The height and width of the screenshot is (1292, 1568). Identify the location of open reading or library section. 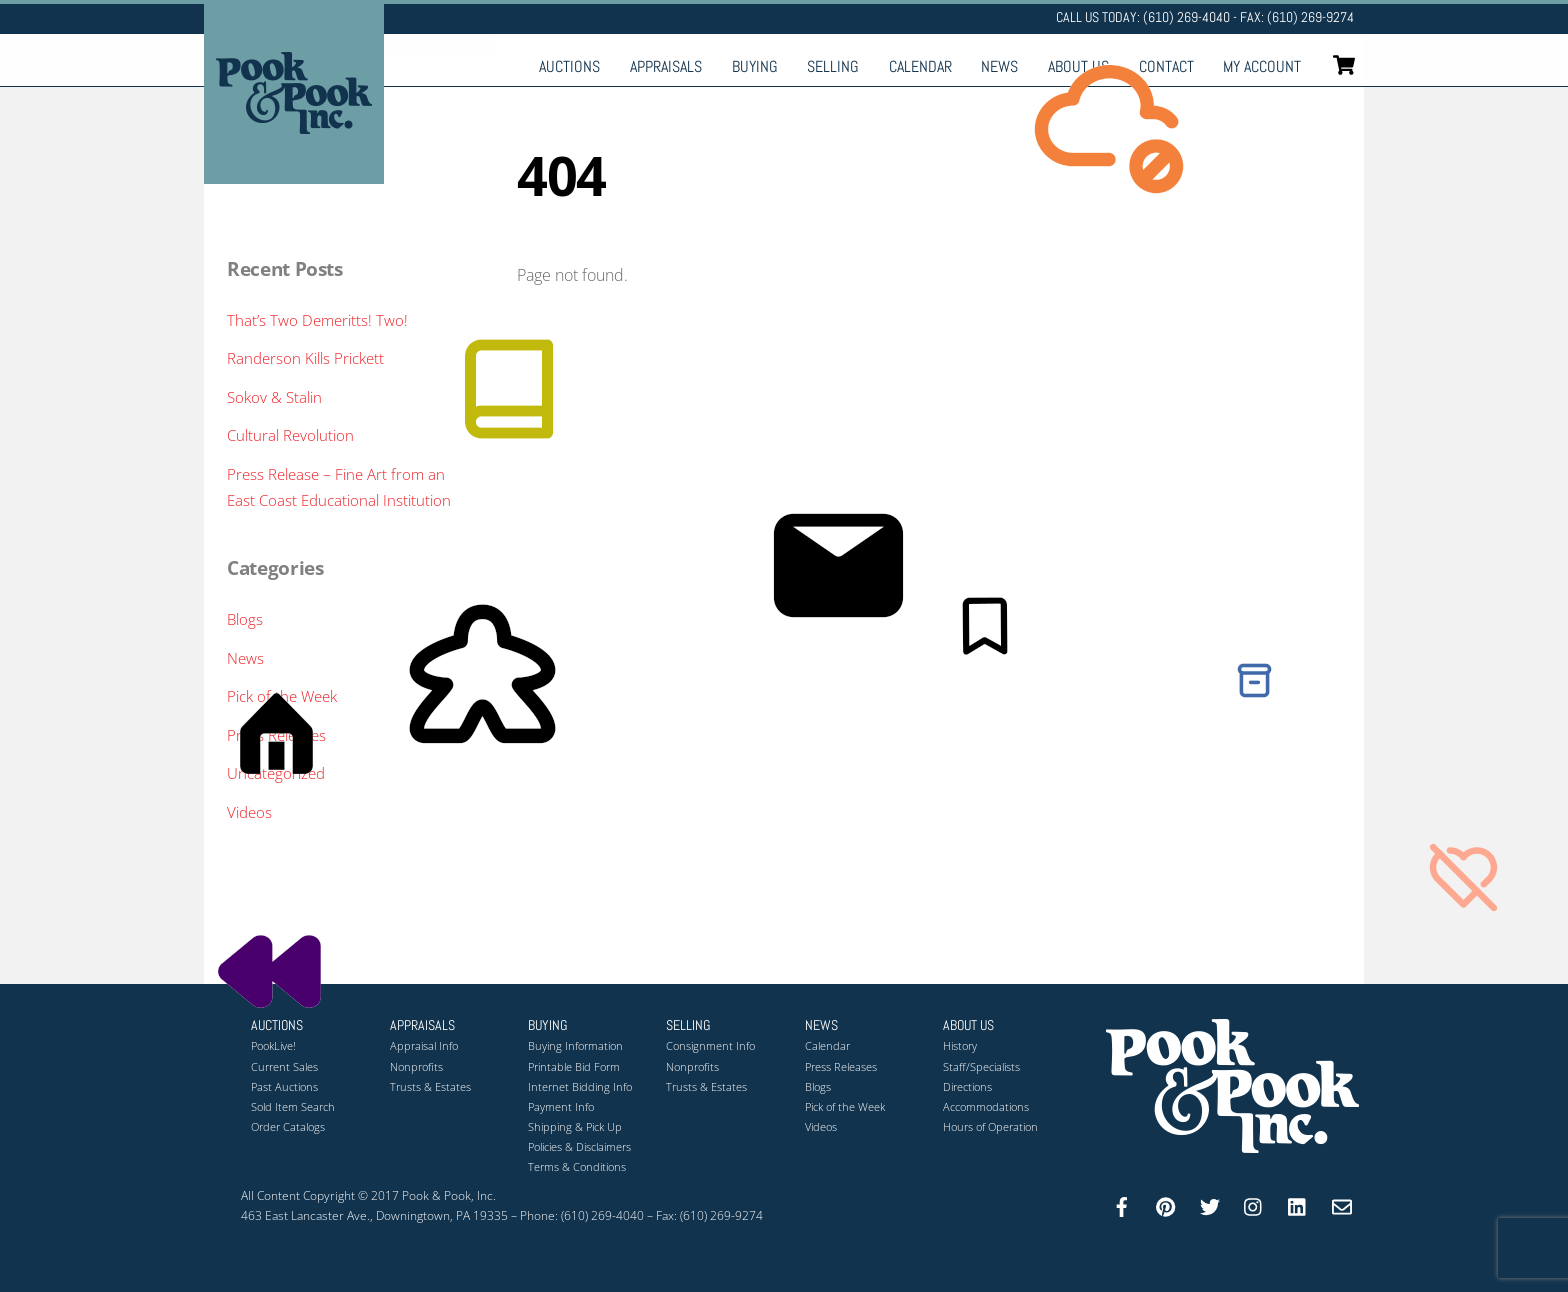
(509, 389).